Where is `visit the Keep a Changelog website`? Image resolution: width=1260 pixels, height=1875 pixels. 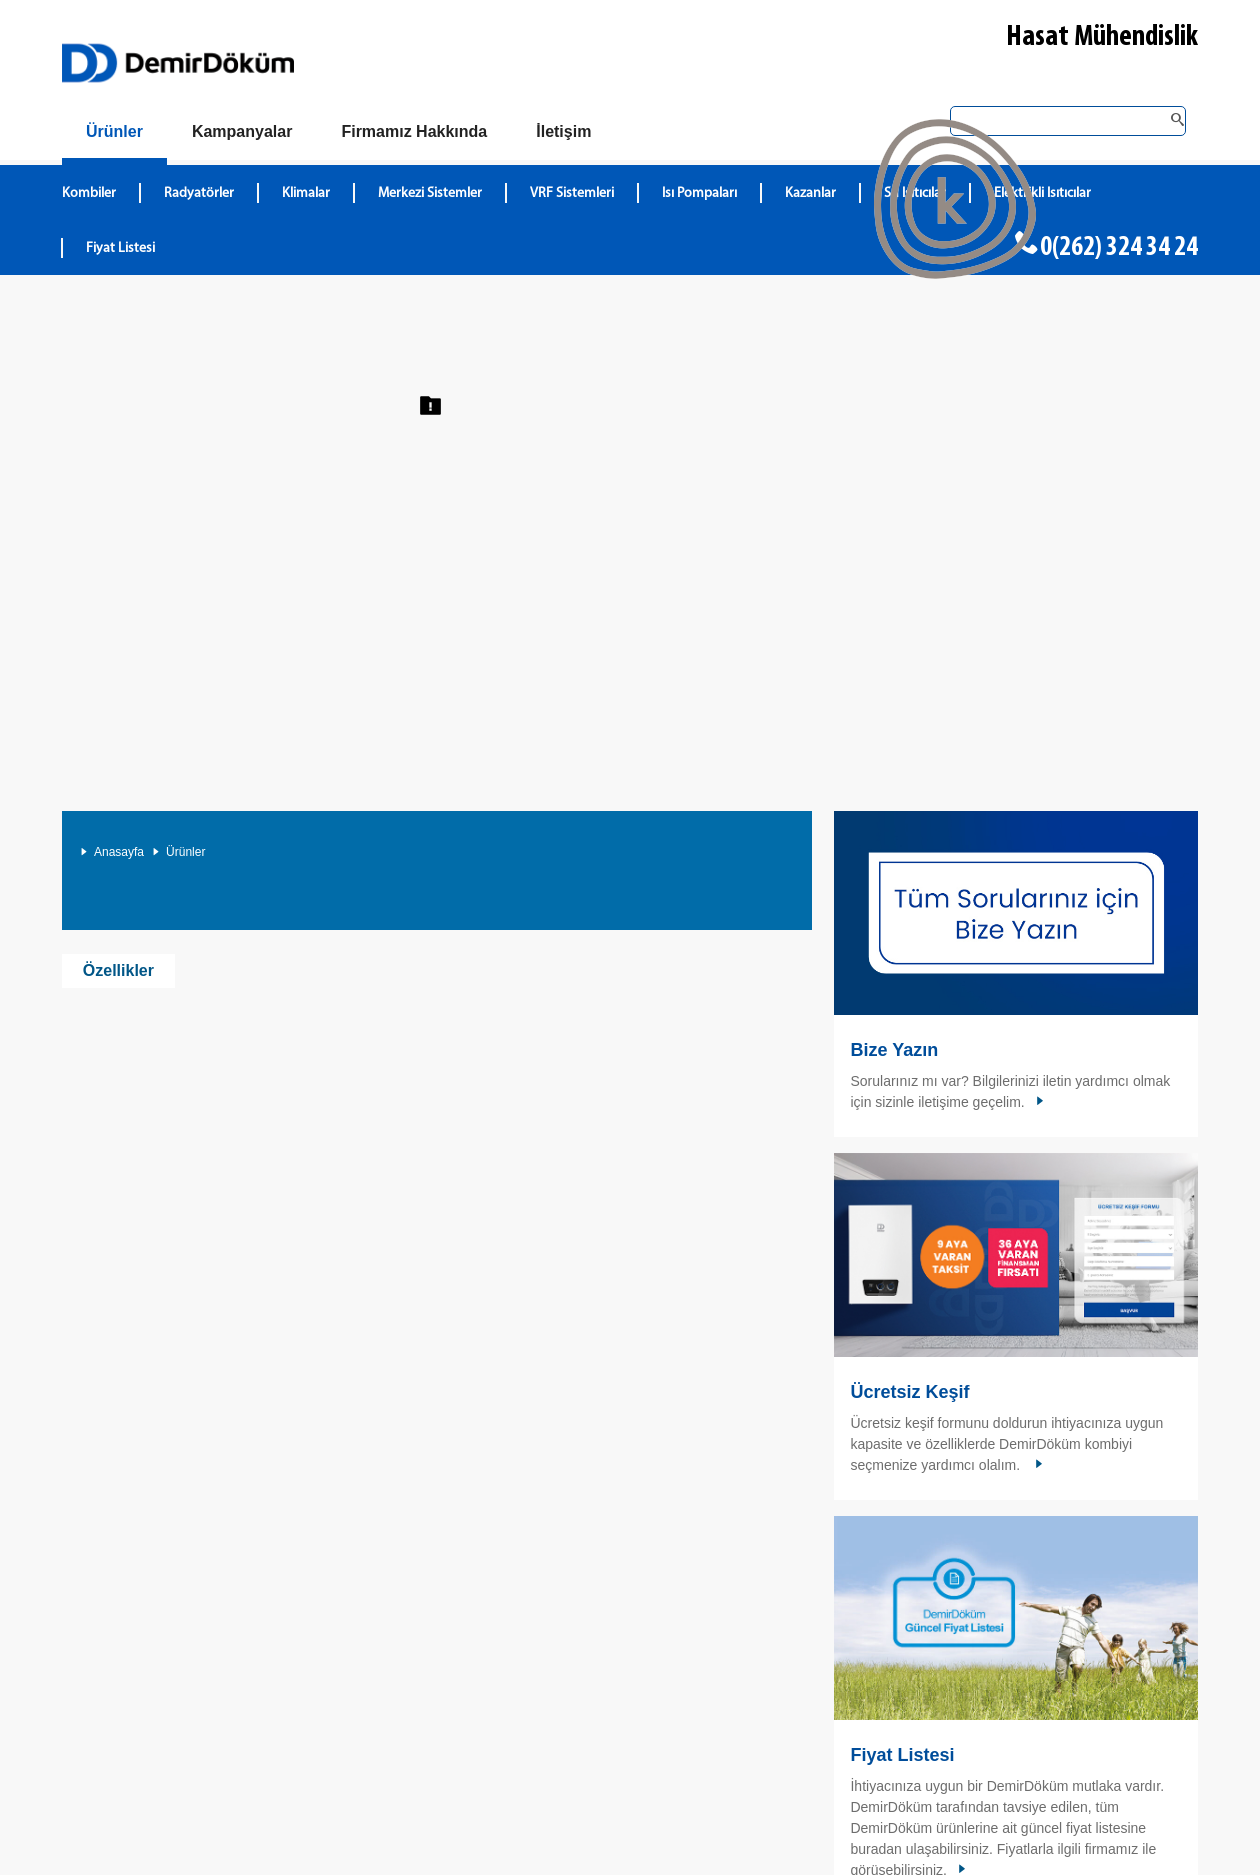 visit the Keep a Changelog website is located at coordinates (955, 199).